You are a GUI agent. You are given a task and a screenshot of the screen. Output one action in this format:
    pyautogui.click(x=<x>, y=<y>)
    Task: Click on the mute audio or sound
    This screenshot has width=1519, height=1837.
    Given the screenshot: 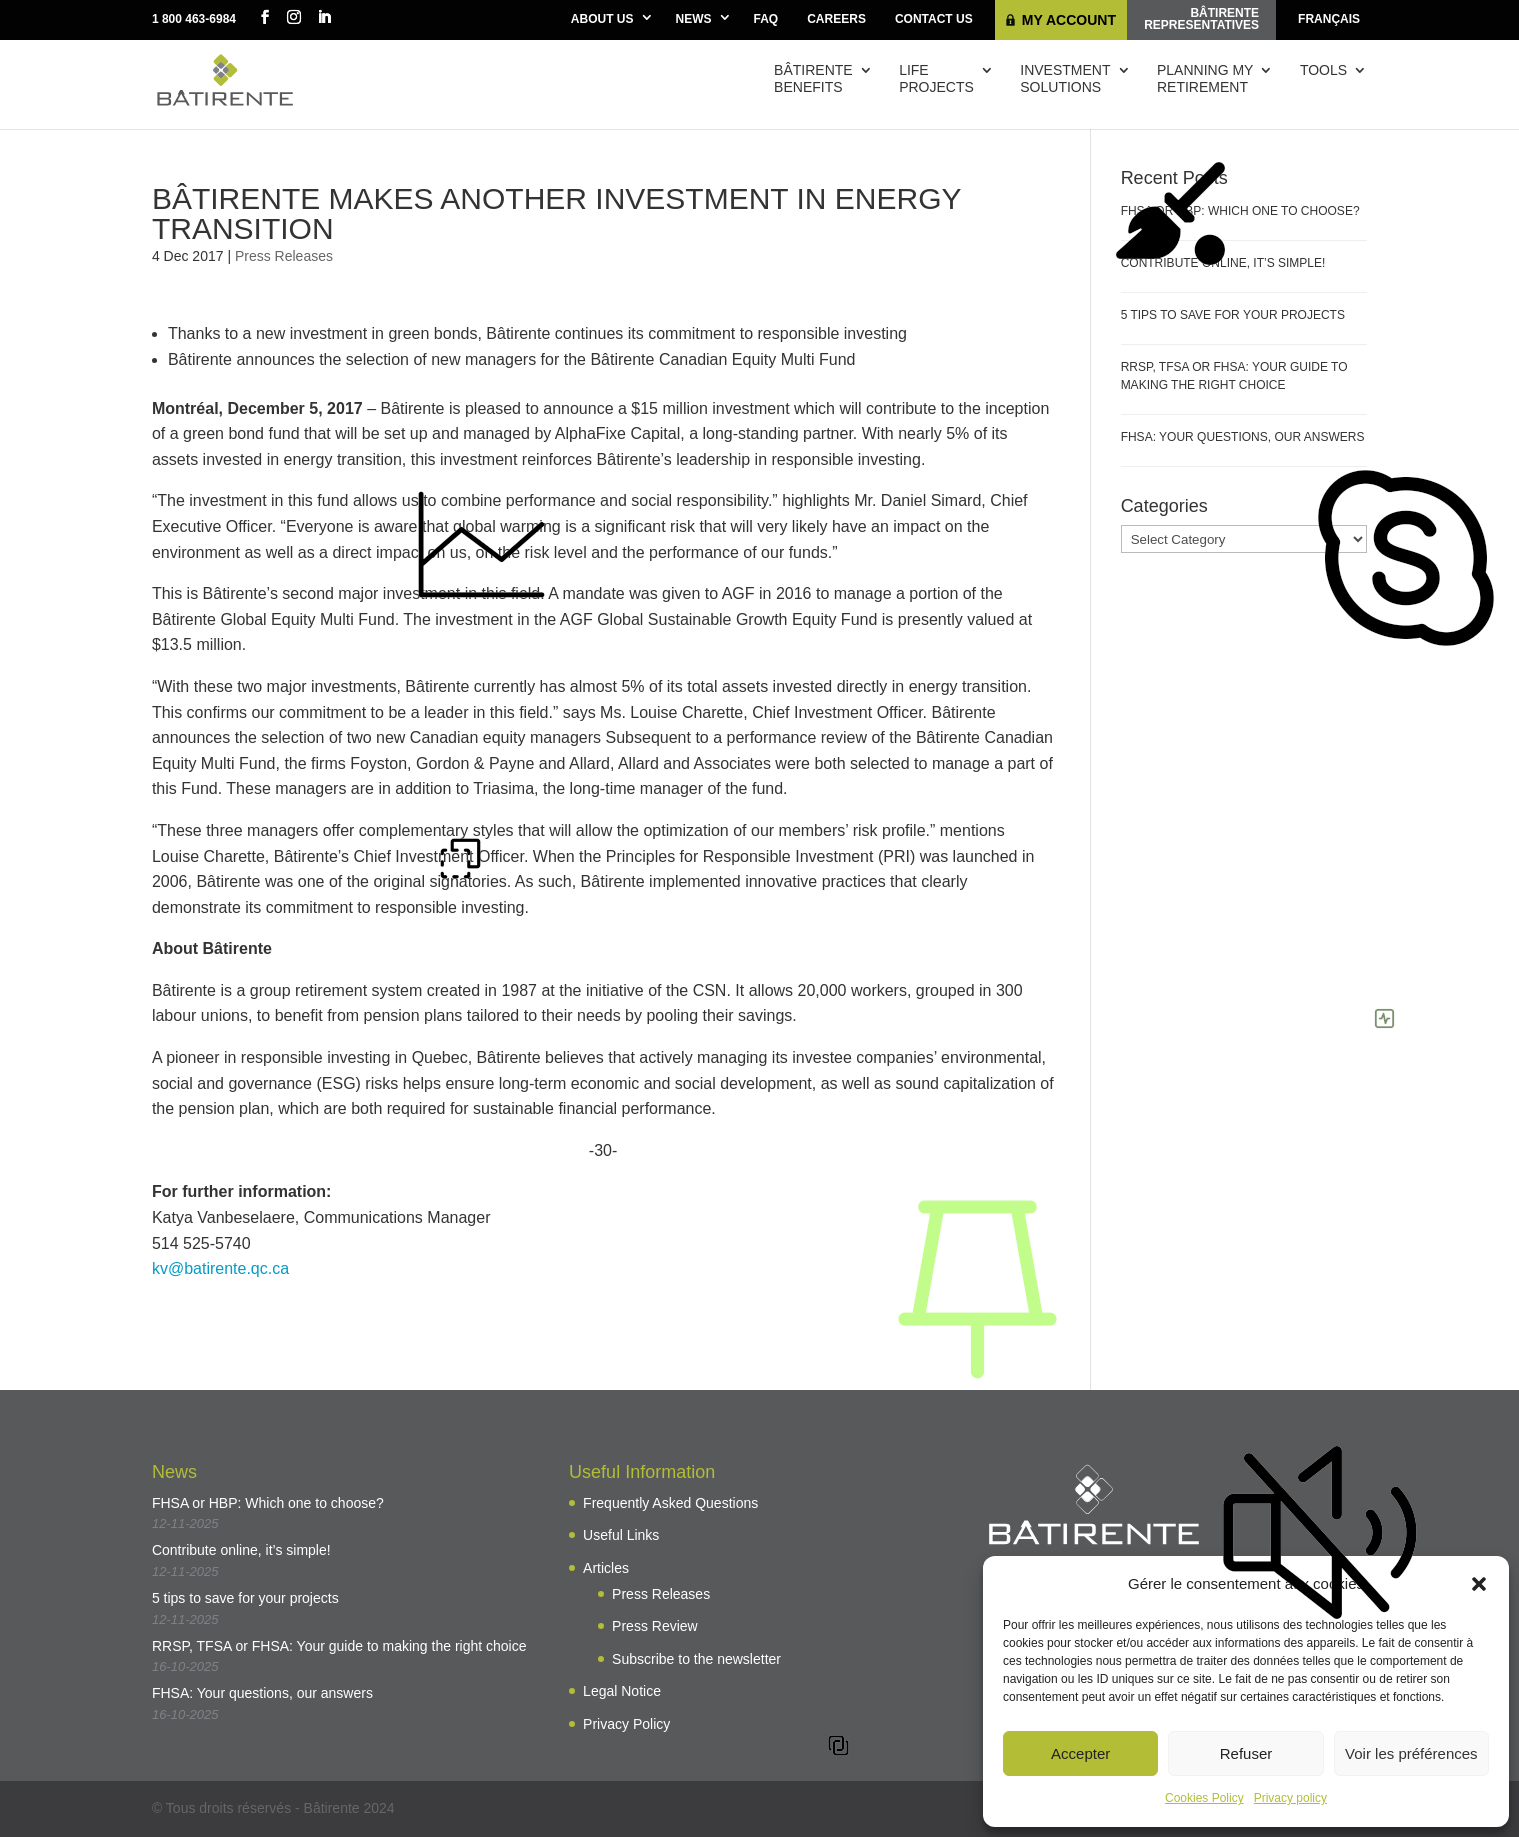 What is the action you would take?
    pyautogui.click(x=1316, y=1532)
    